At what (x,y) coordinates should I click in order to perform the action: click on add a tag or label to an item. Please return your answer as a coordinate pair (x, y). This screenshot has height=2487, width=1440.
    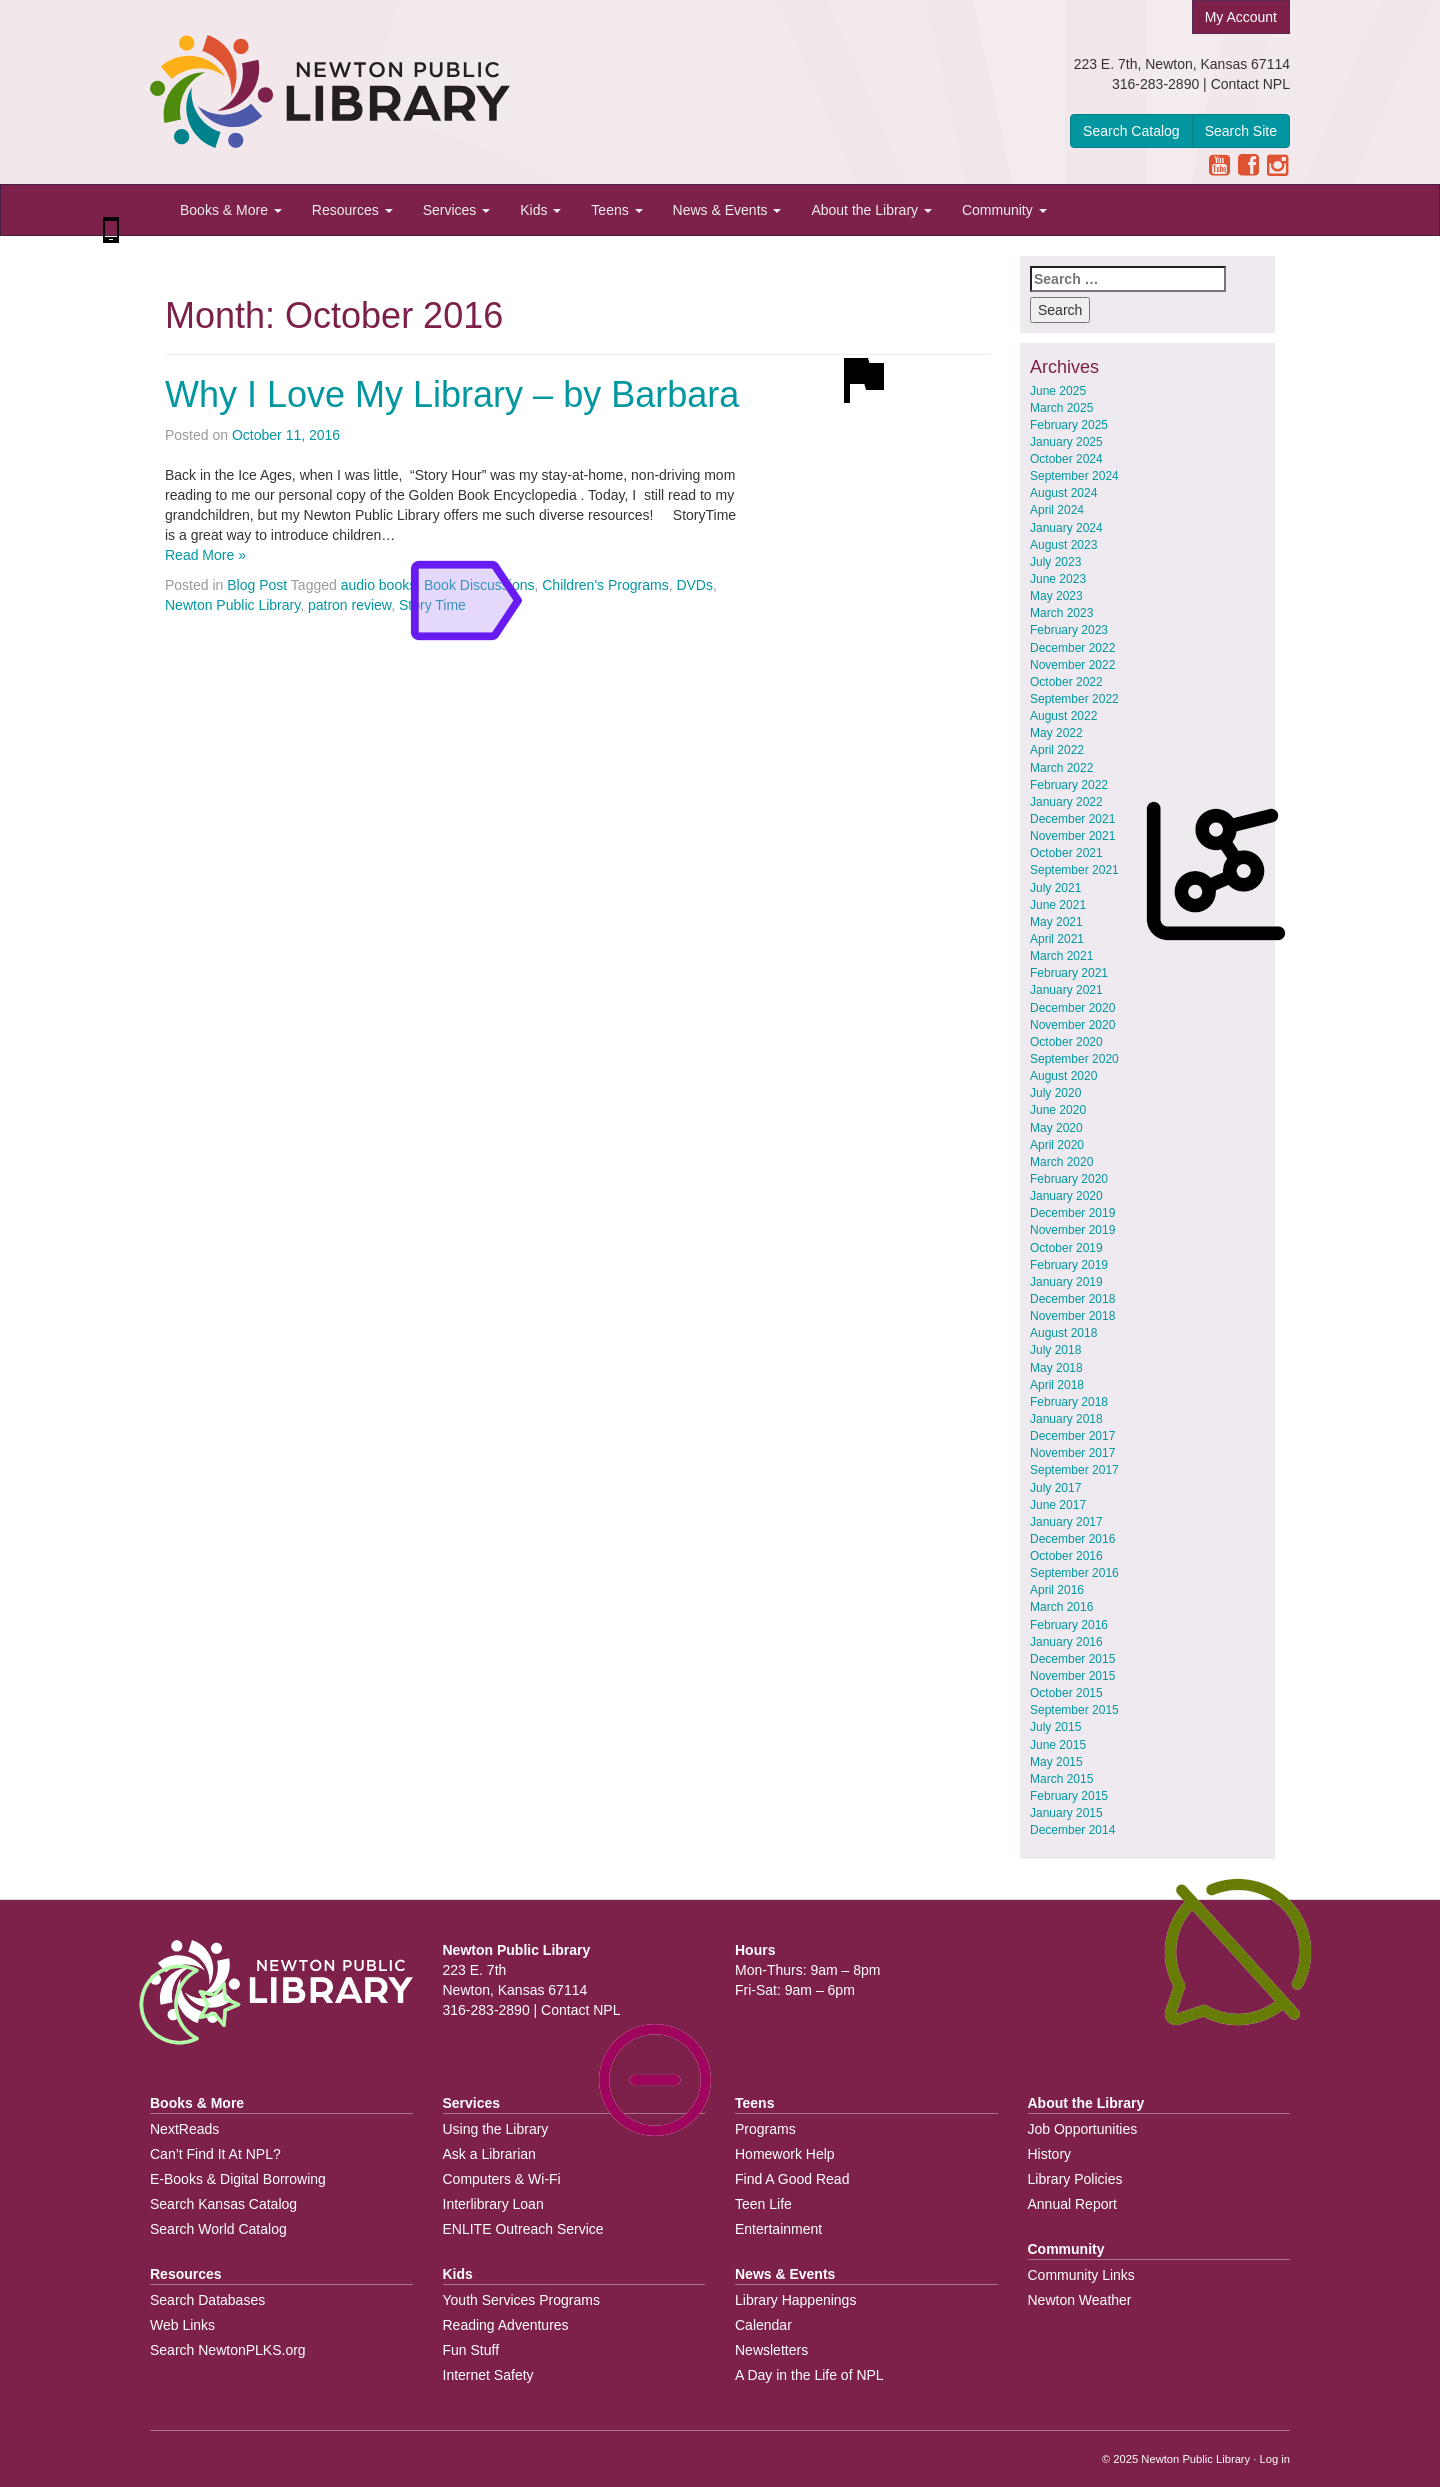
    Looking at the image, I should click on (462, 600).